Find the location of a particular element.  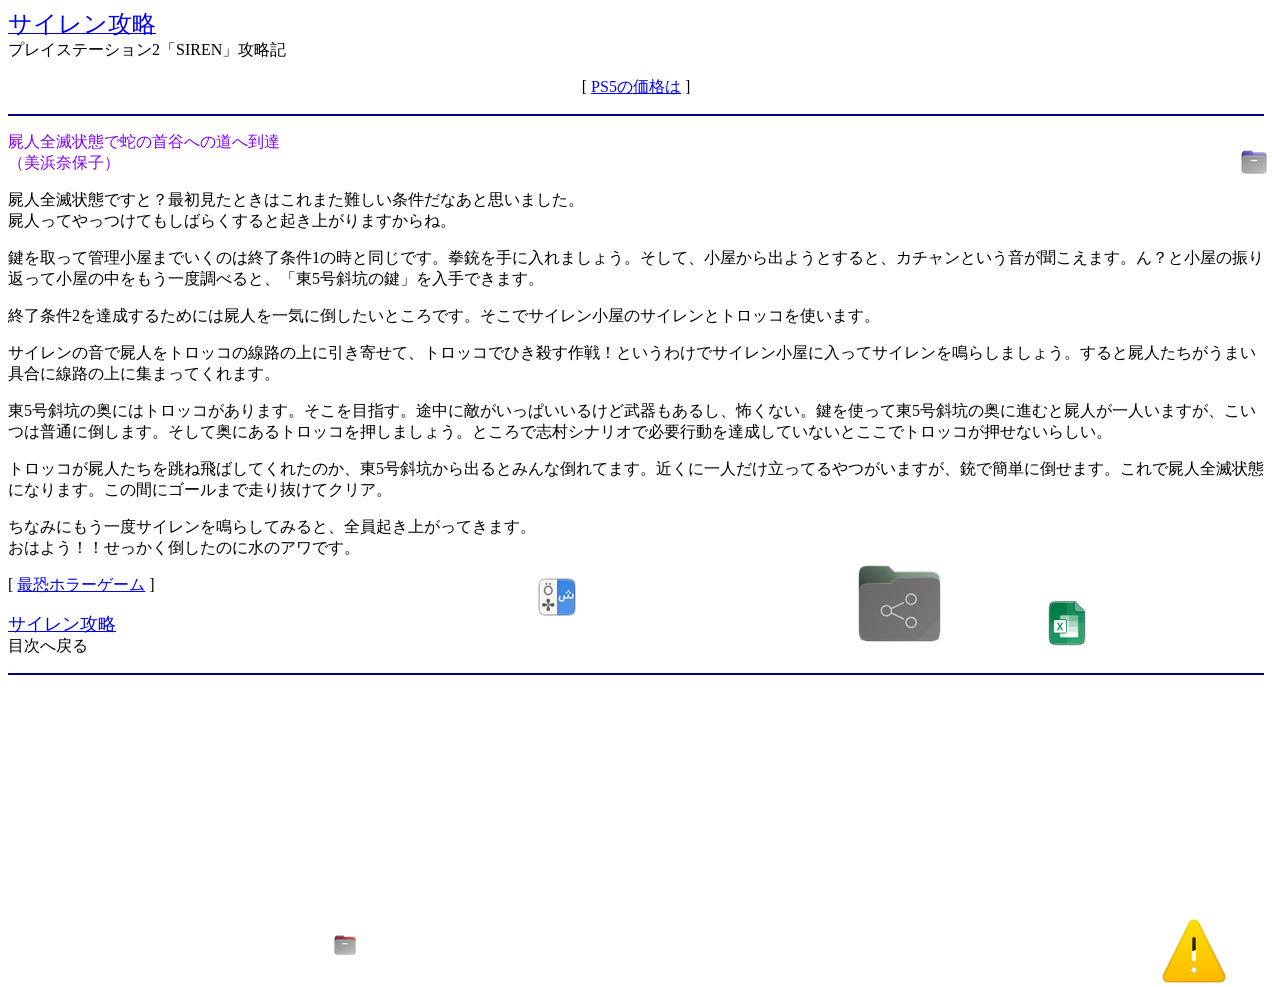

open your public shared folder is located at coordinates (899, 603).